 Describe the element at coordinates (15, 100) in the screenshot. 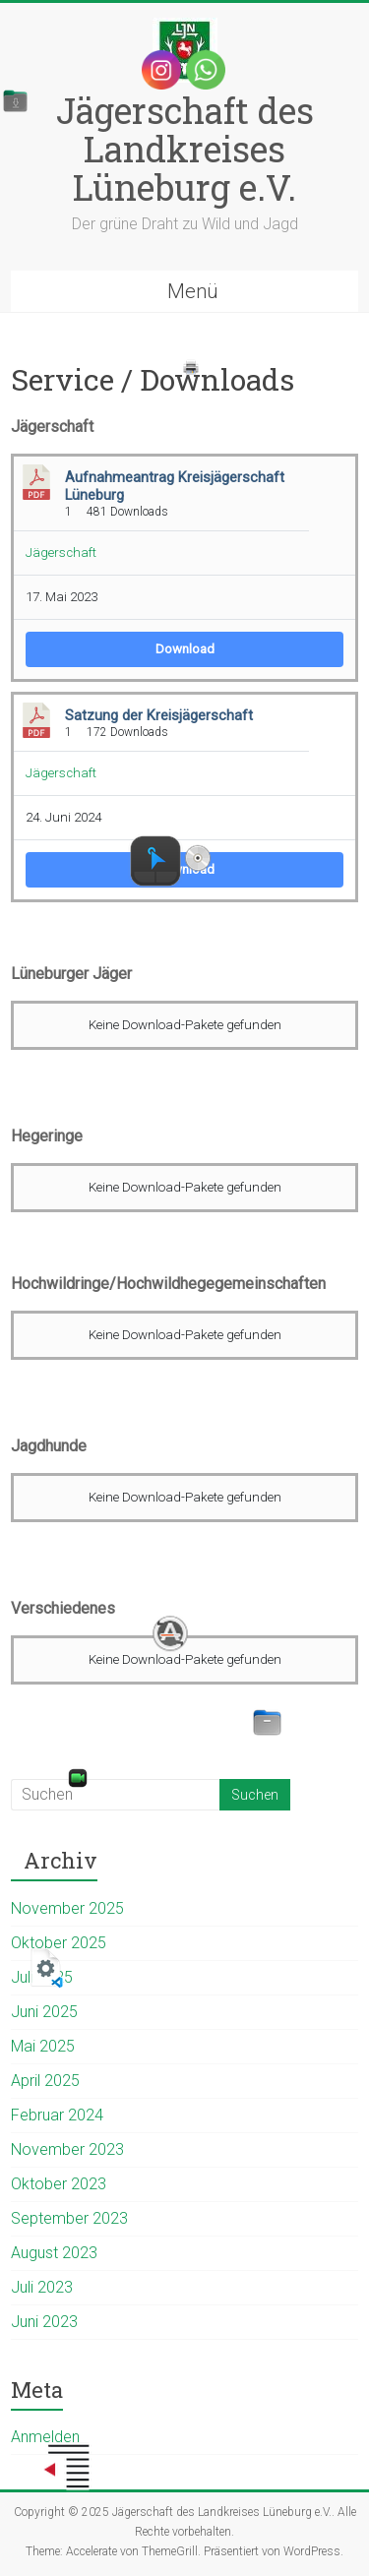

I see `open your downloads folder` at that location.